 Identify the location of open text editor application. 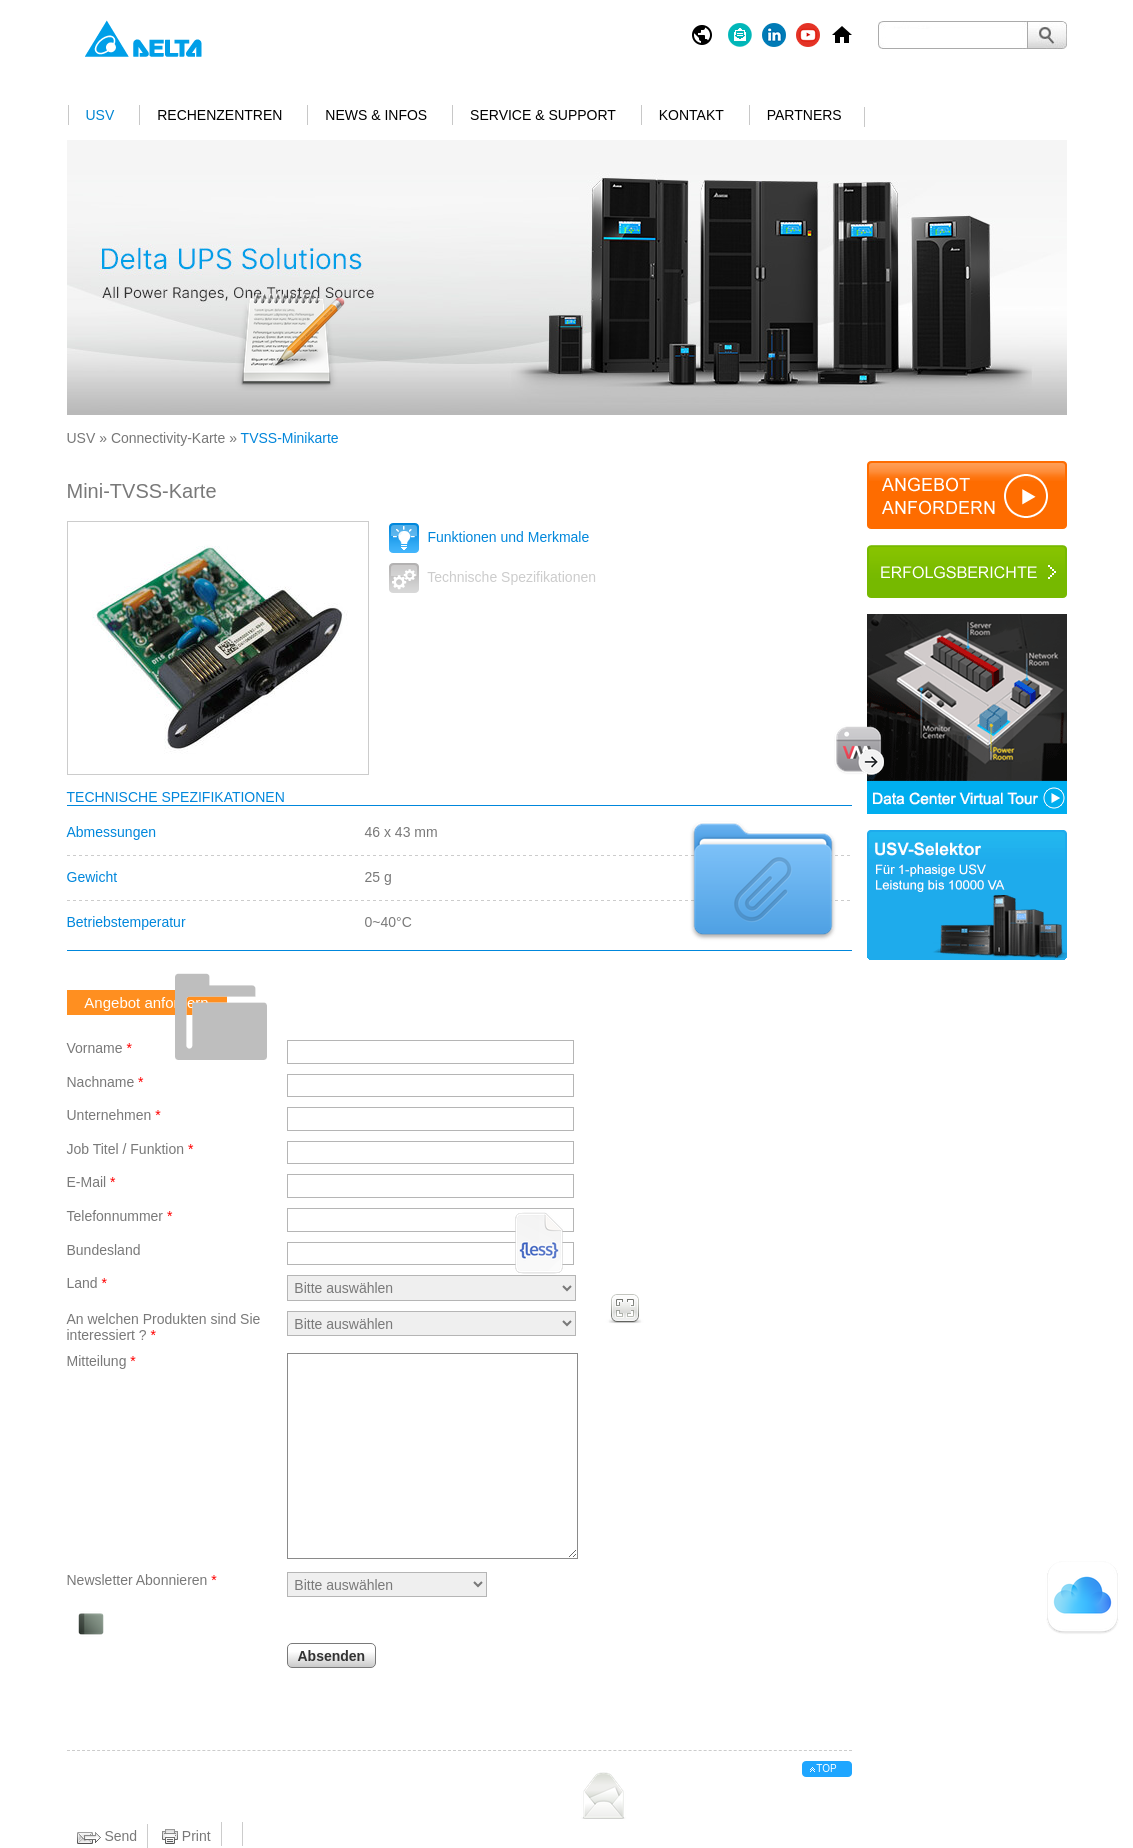
(290, 336).